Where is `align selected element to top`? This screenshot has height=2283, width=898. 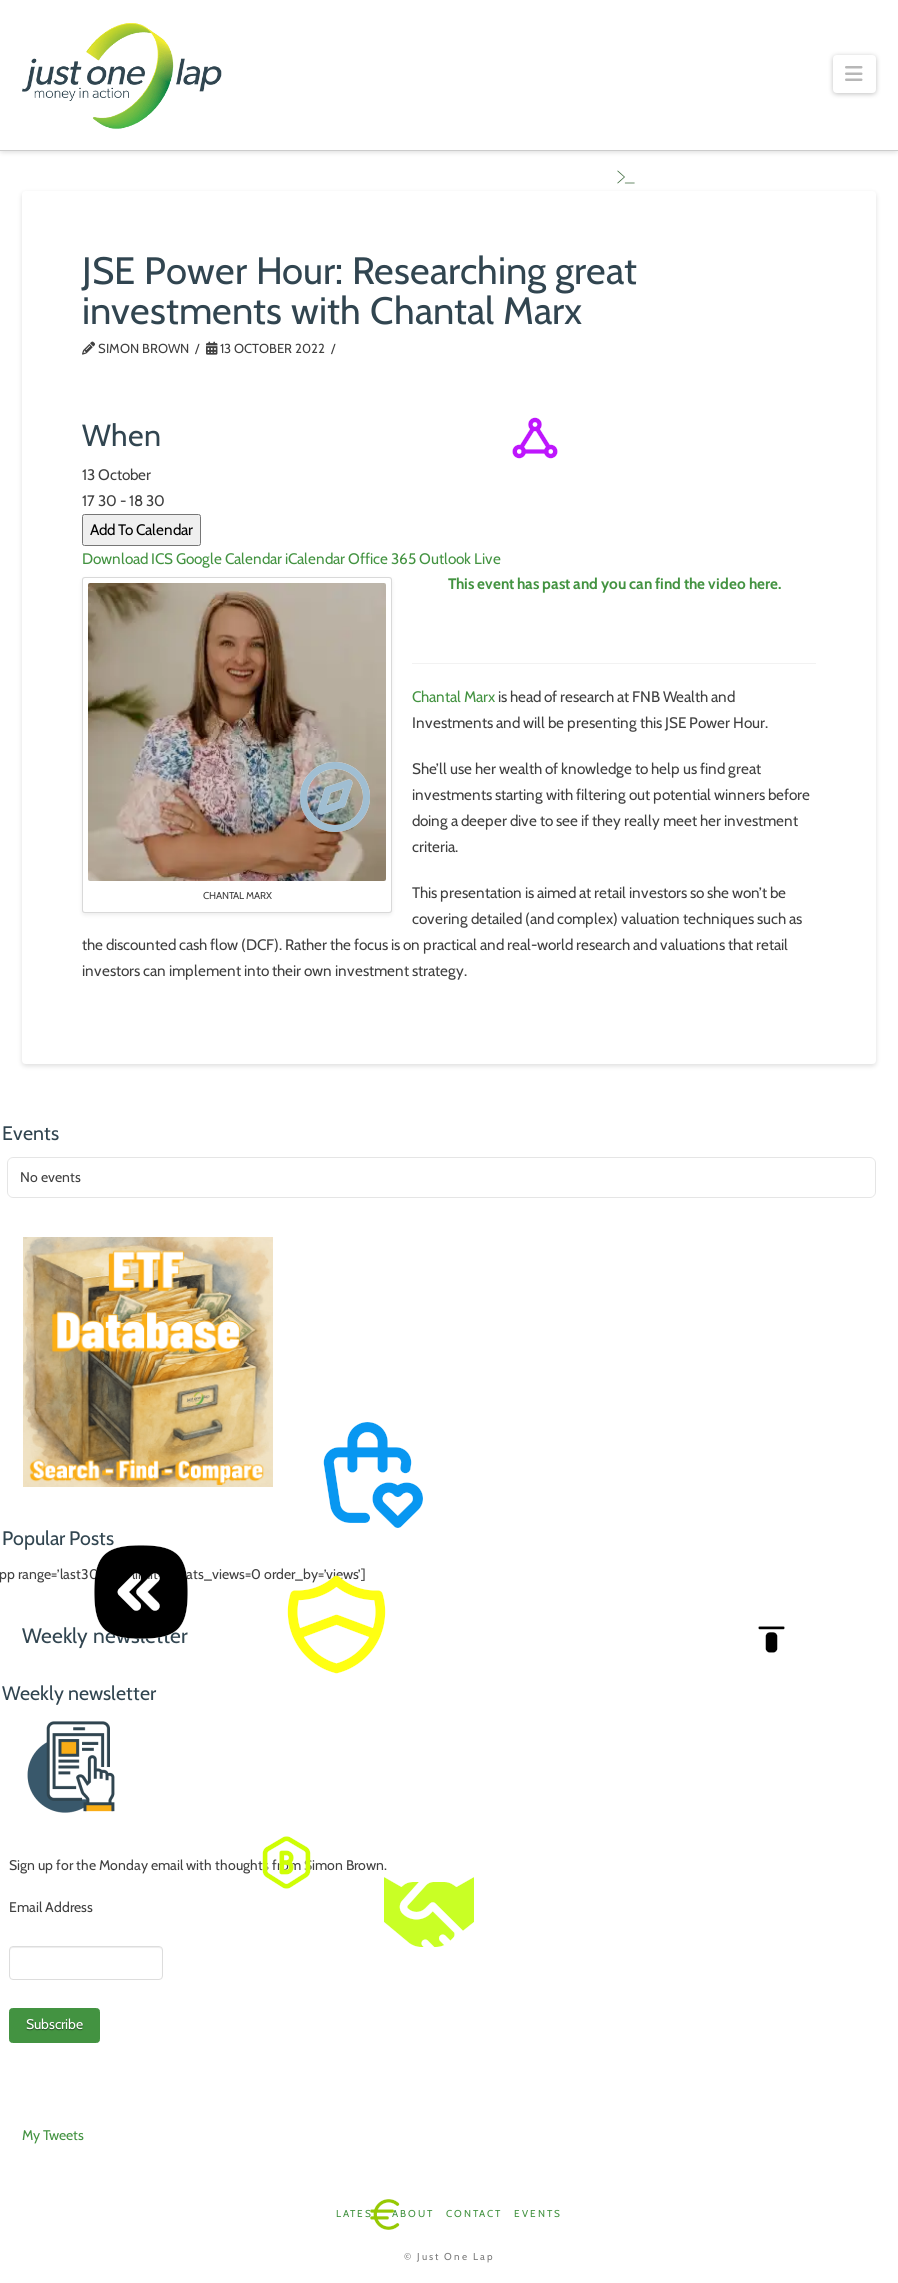
align selected element to top is located at coordinates (771, 1639).